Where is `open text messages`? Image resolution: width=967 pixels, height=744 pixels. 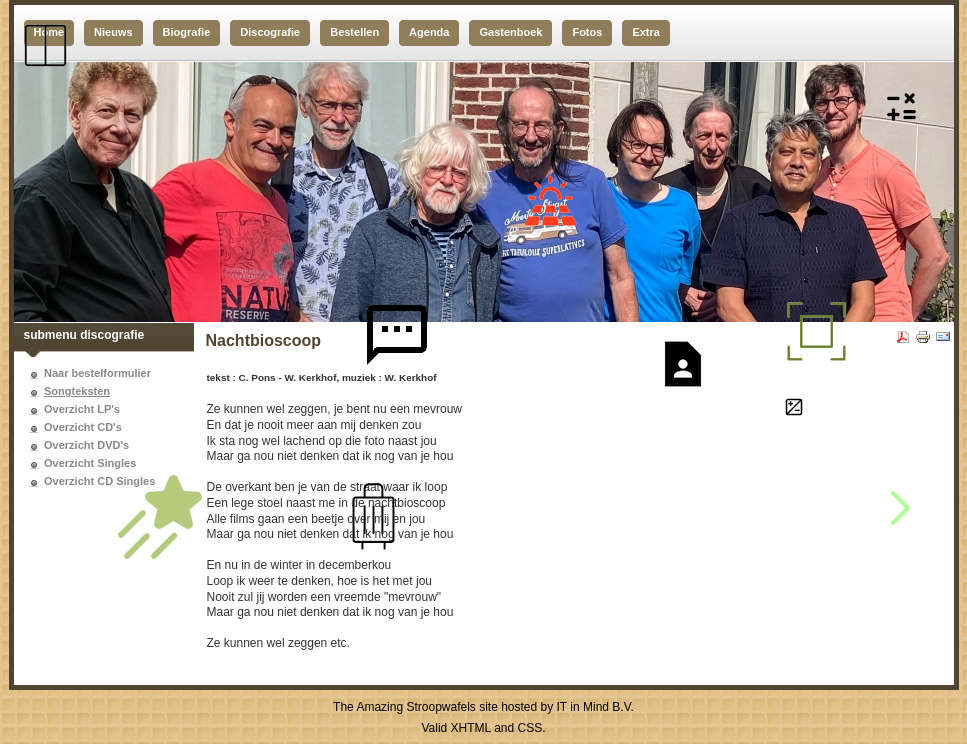
open text messages is located at coordinates (397, 335).